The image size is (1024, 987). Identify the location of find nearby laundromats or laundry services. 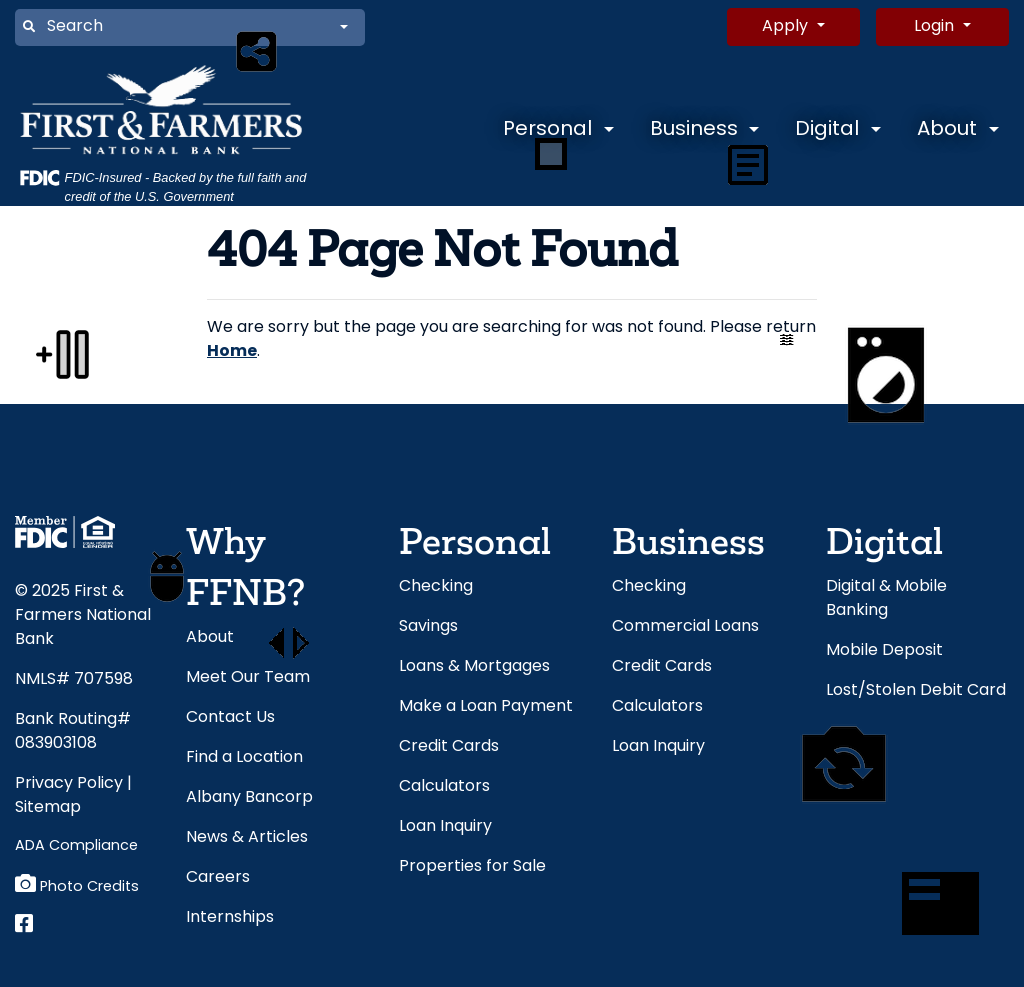
(886, 375).